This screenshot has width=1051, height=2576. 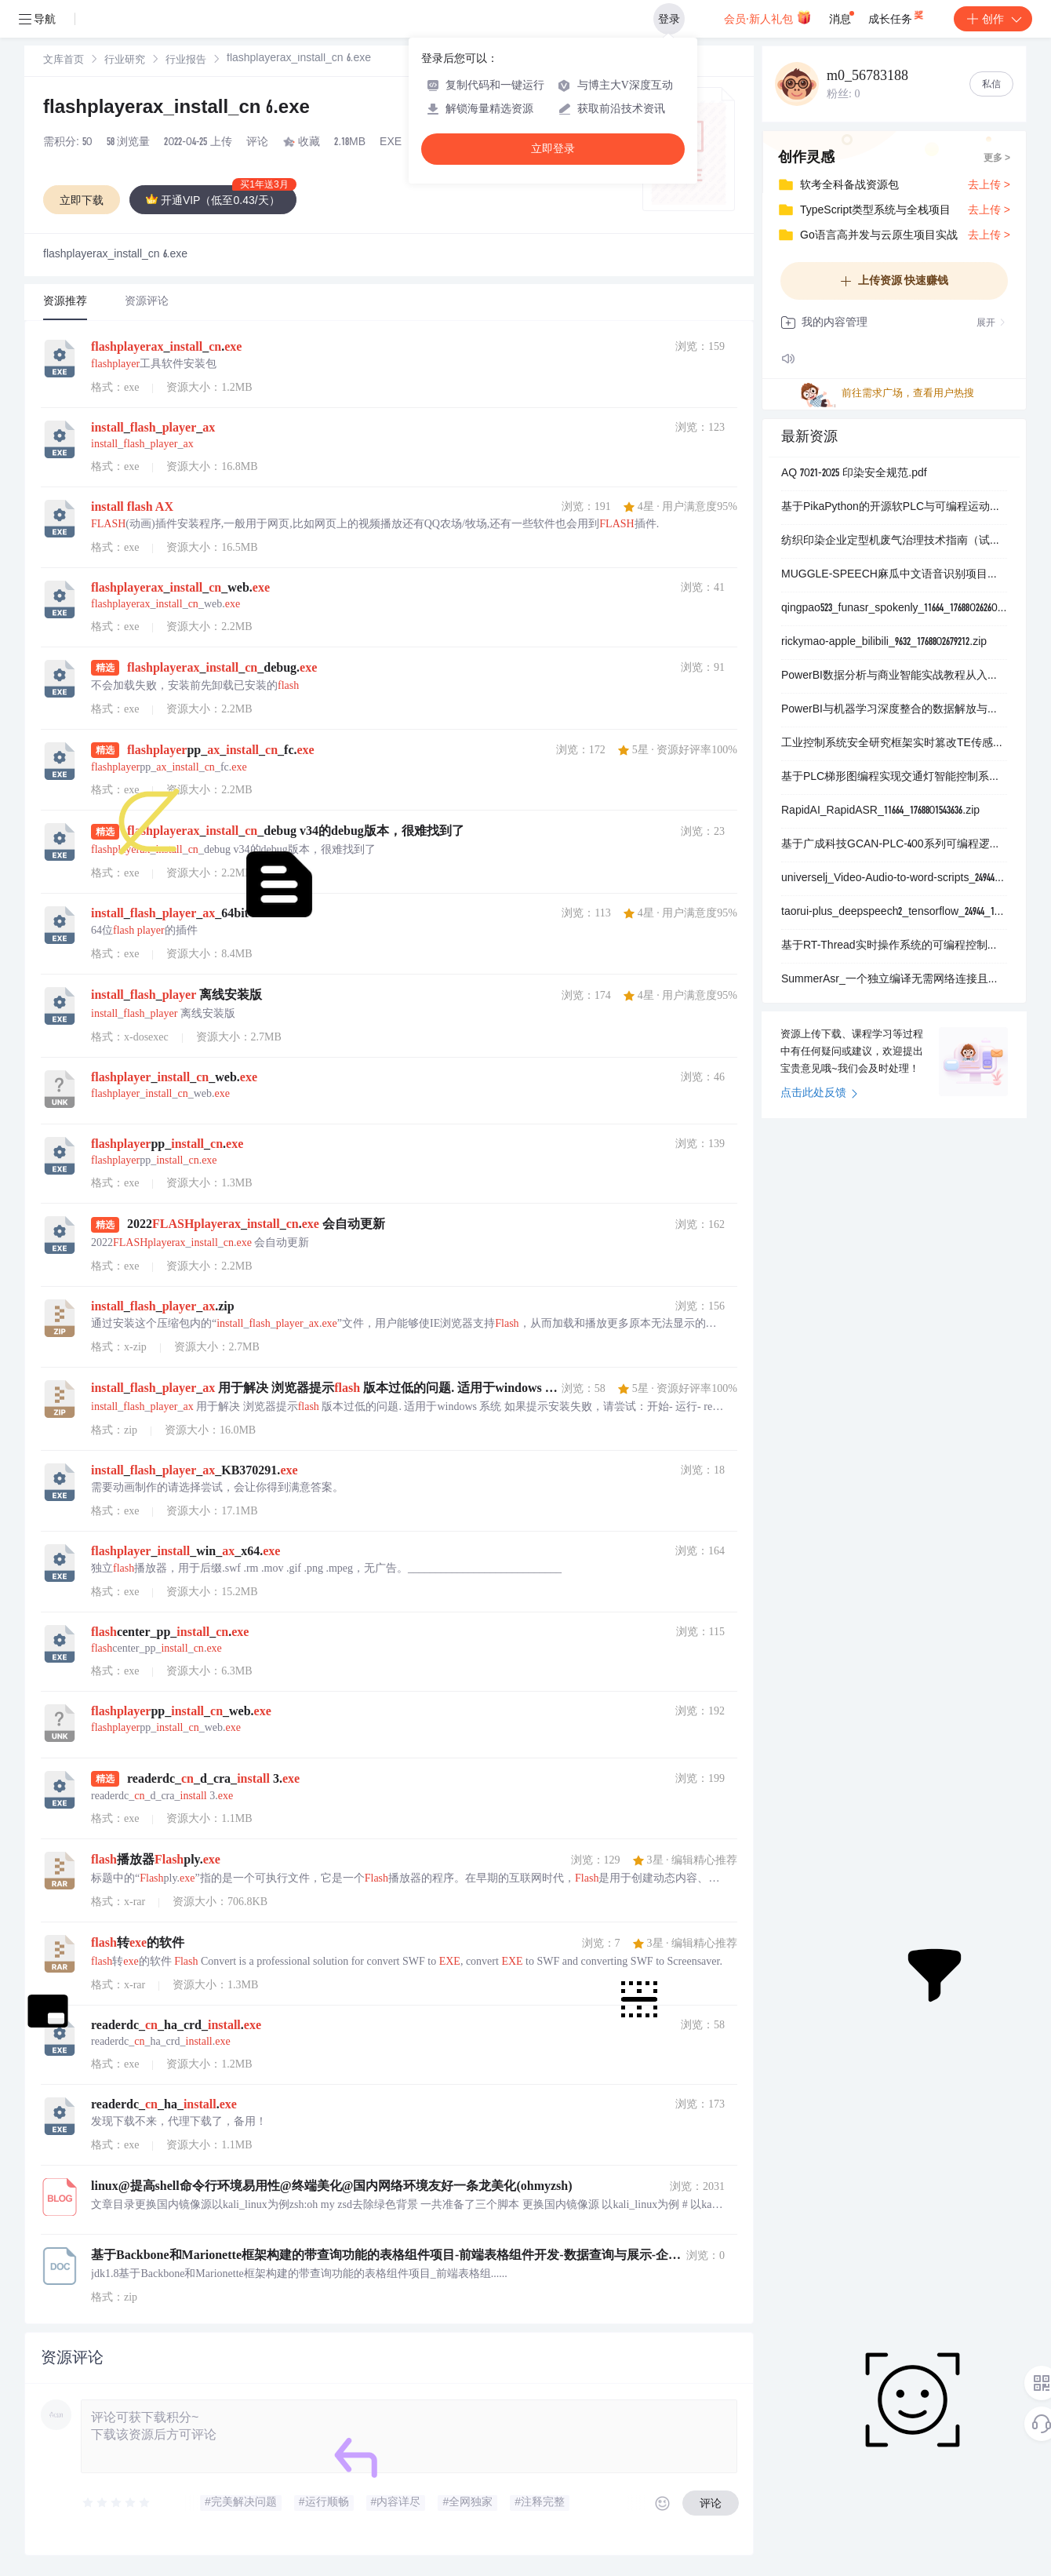 I want to click on indicates a set is not a subset of another in mathematical notation, so click(x=149, y=822).